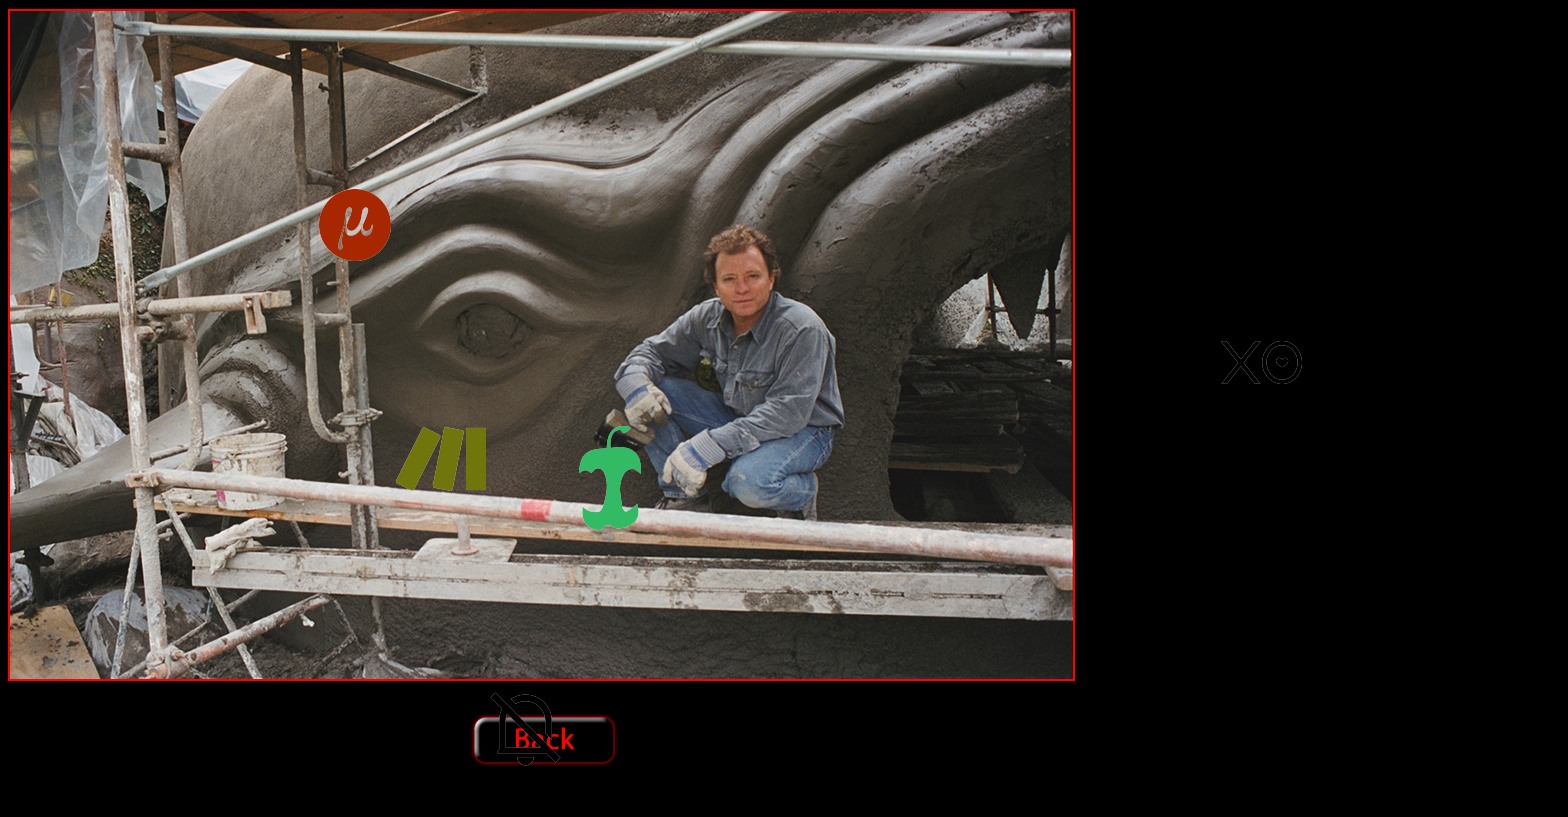 This screenshot has width=1568, height=817. I want to click on Make automation platform logo, so click(441, 459).